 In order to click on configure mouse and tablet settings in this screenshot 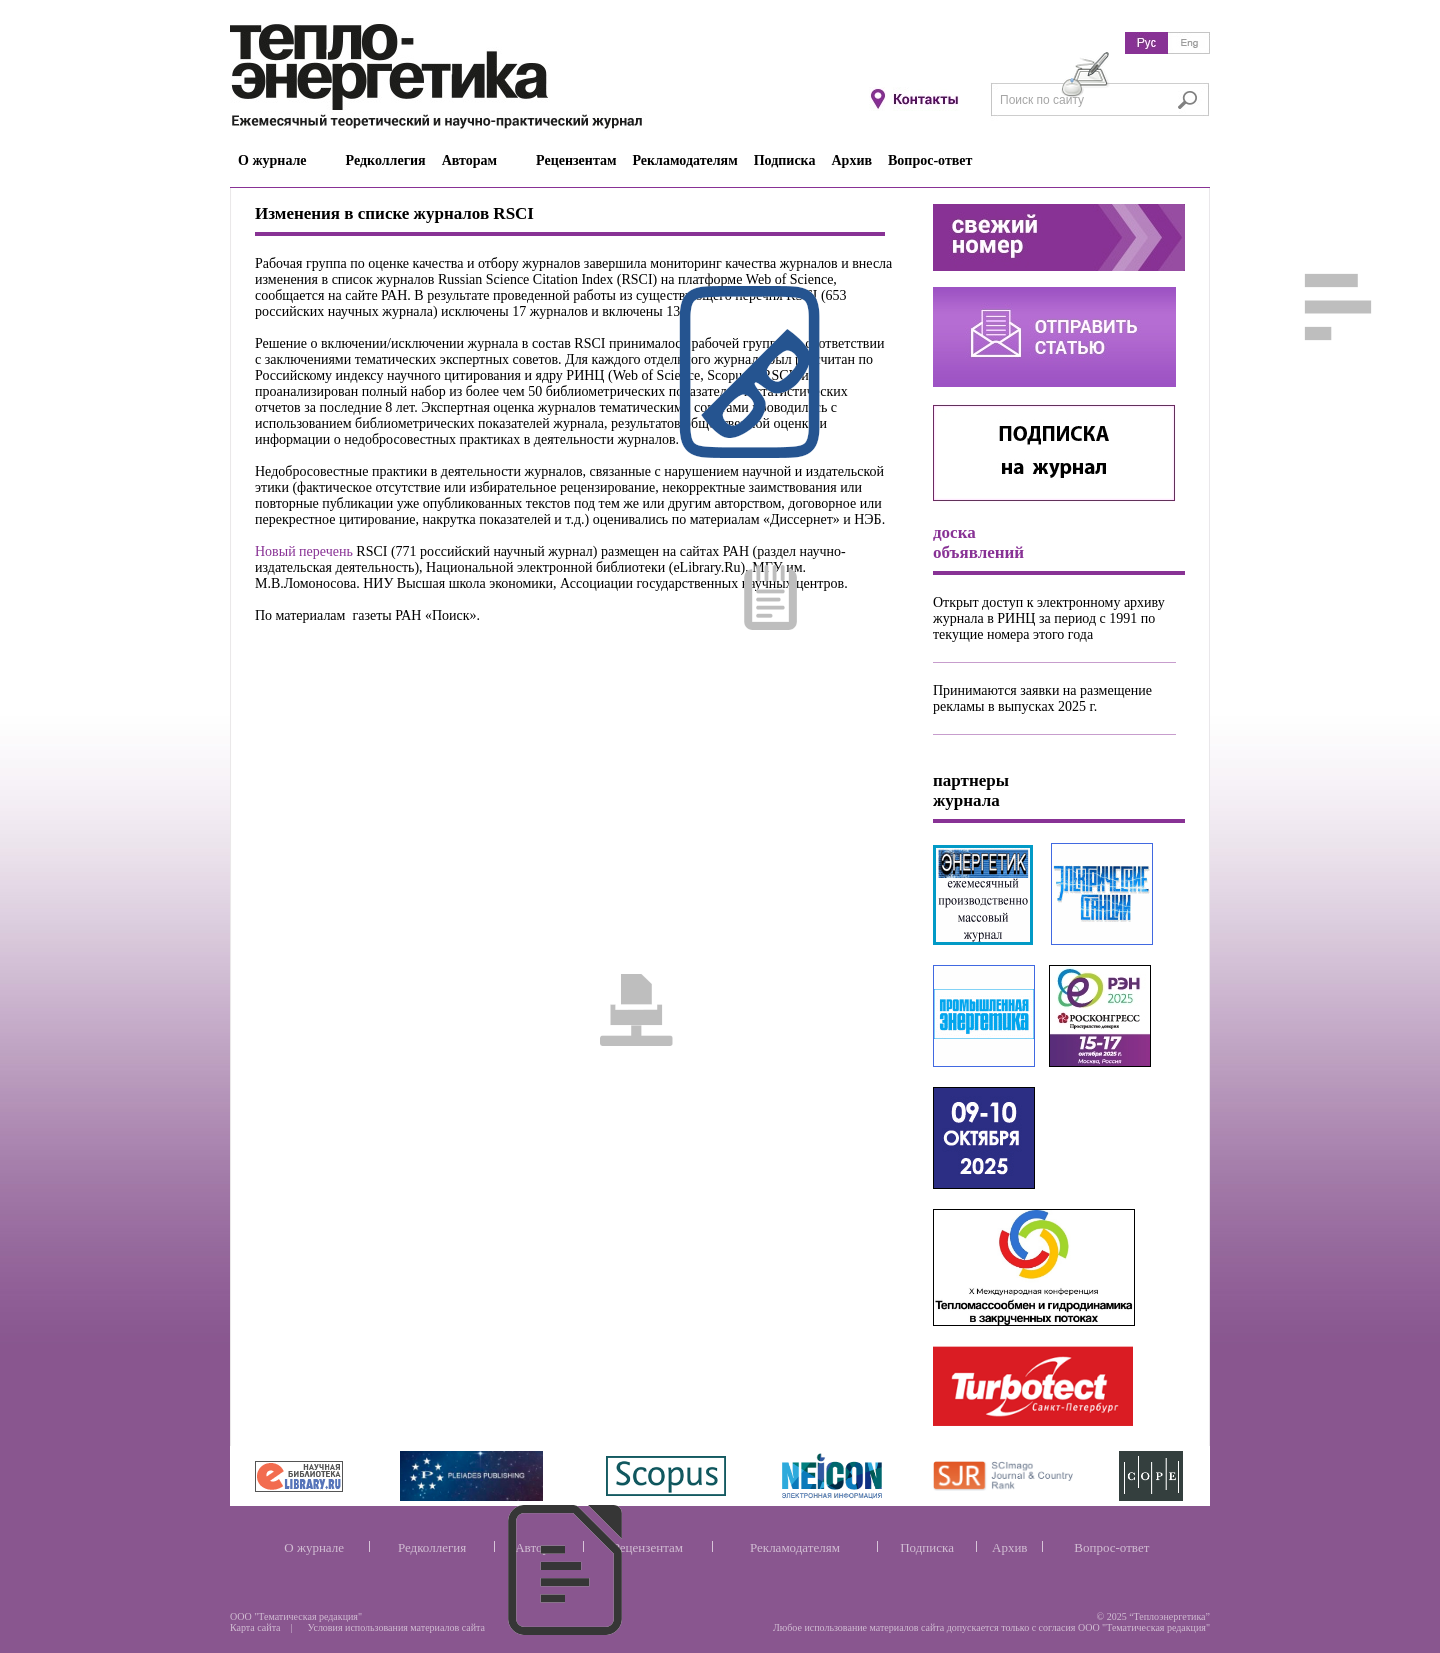, I will do `click(1085, 75)`.